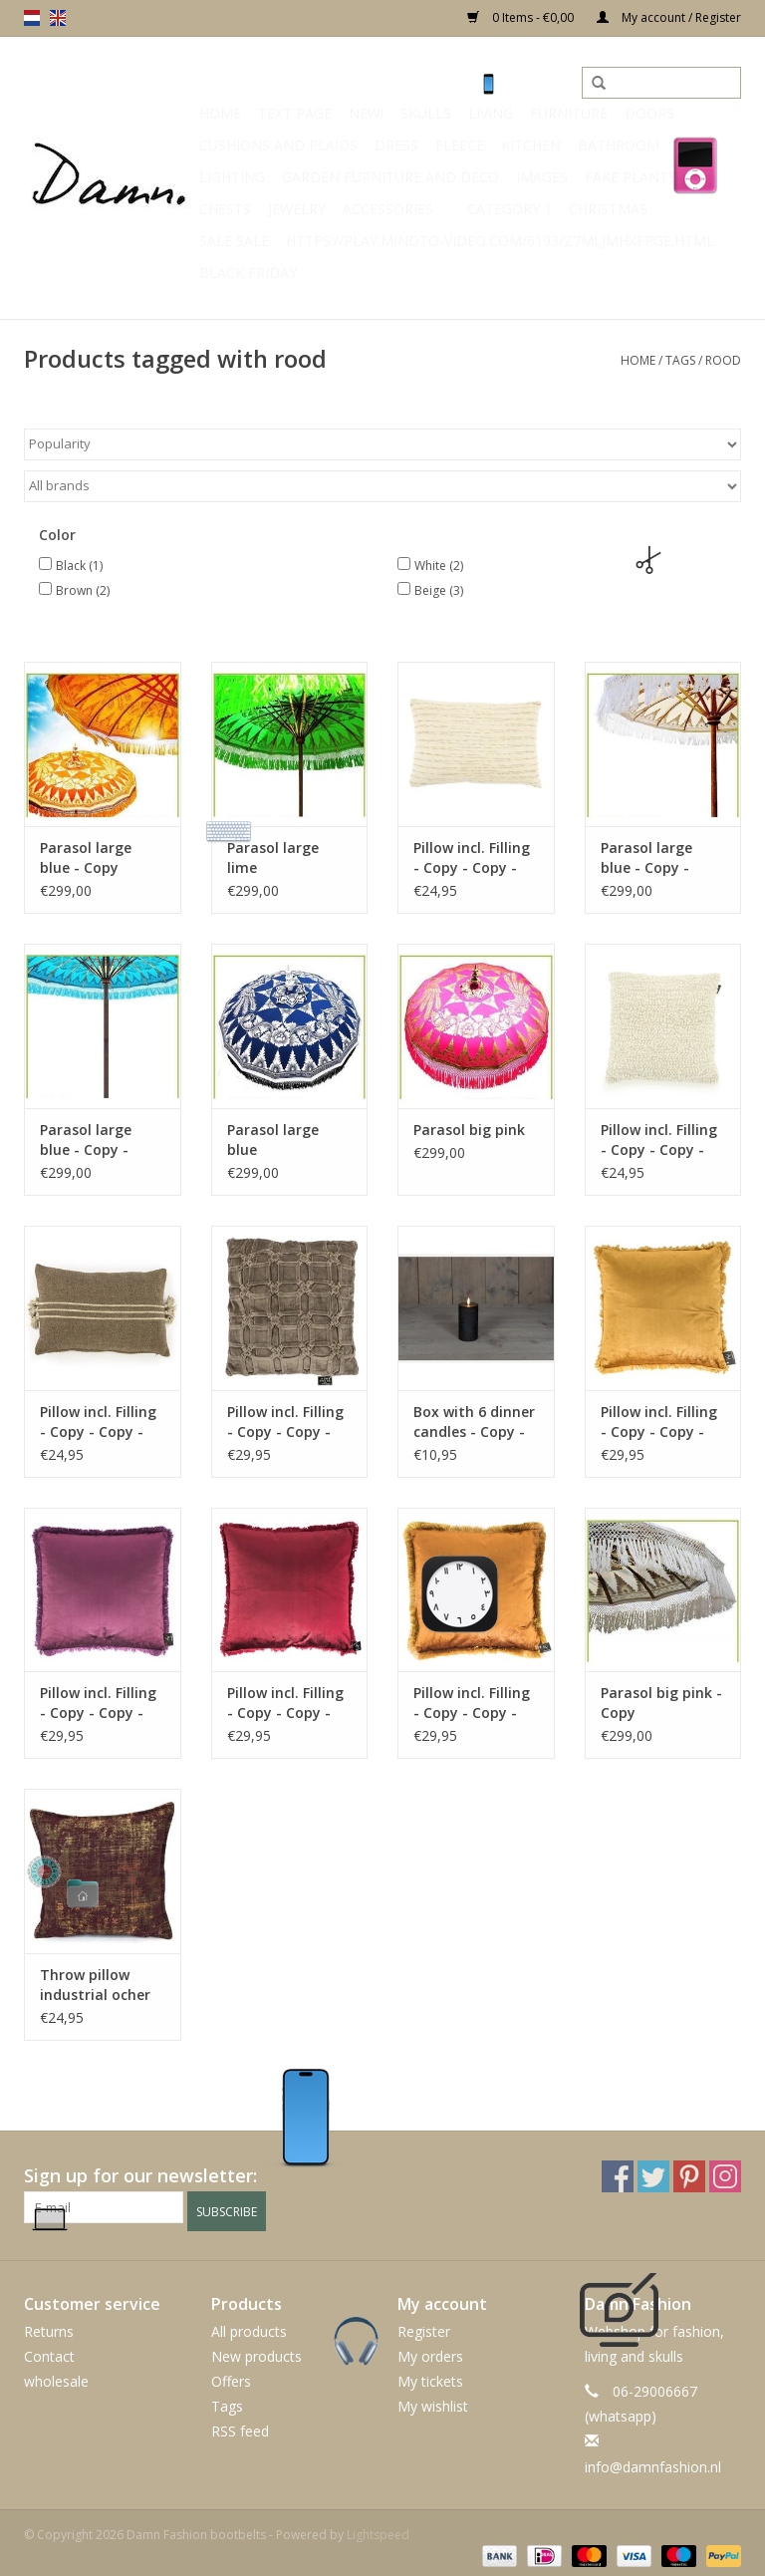  What do you see at coordinates (648, 559) in the screenshot?
I see `open PDF Slicer to cut and rearrange PDF pages` at bounding box center [648, 559].